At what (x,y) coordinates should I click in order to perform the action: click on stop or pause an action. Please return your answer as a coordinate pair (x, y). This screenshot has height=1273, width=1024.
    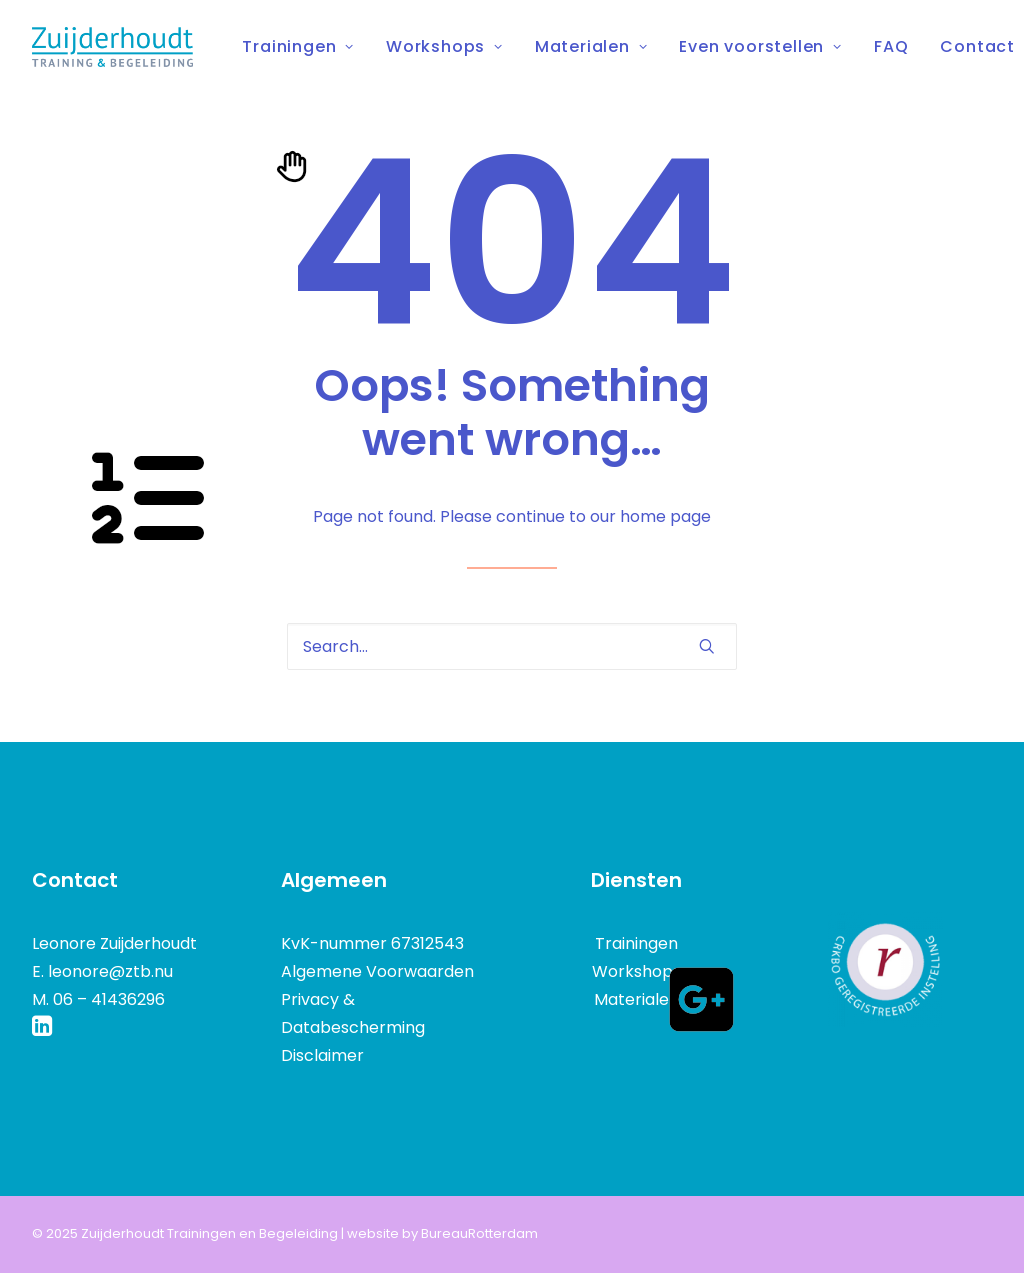
    Looking at the image, I should click on (292, 166).